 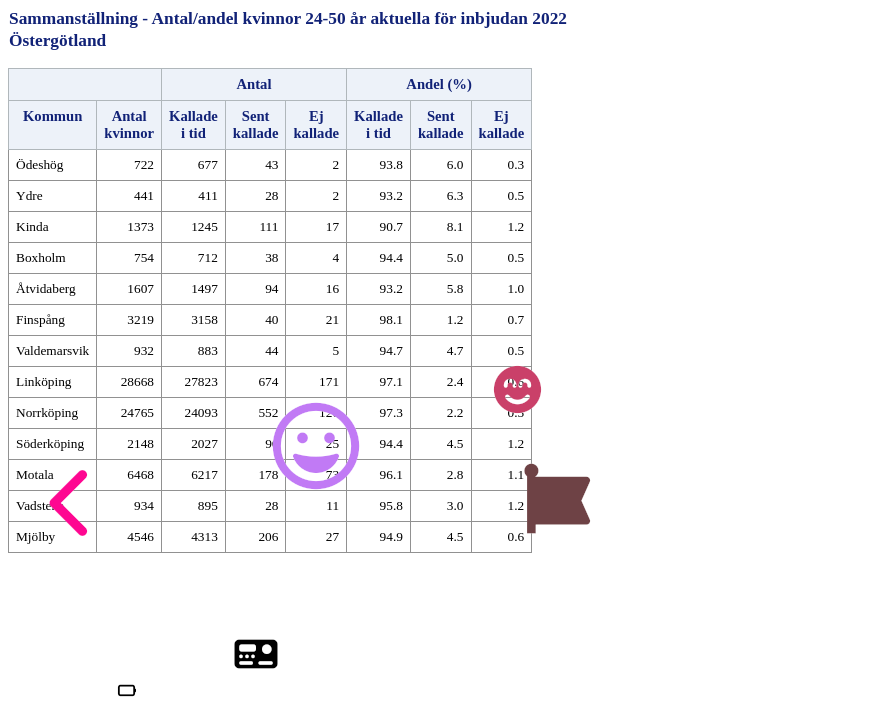 I want to click on go back to the previous screen, so click(x=73, y=503).